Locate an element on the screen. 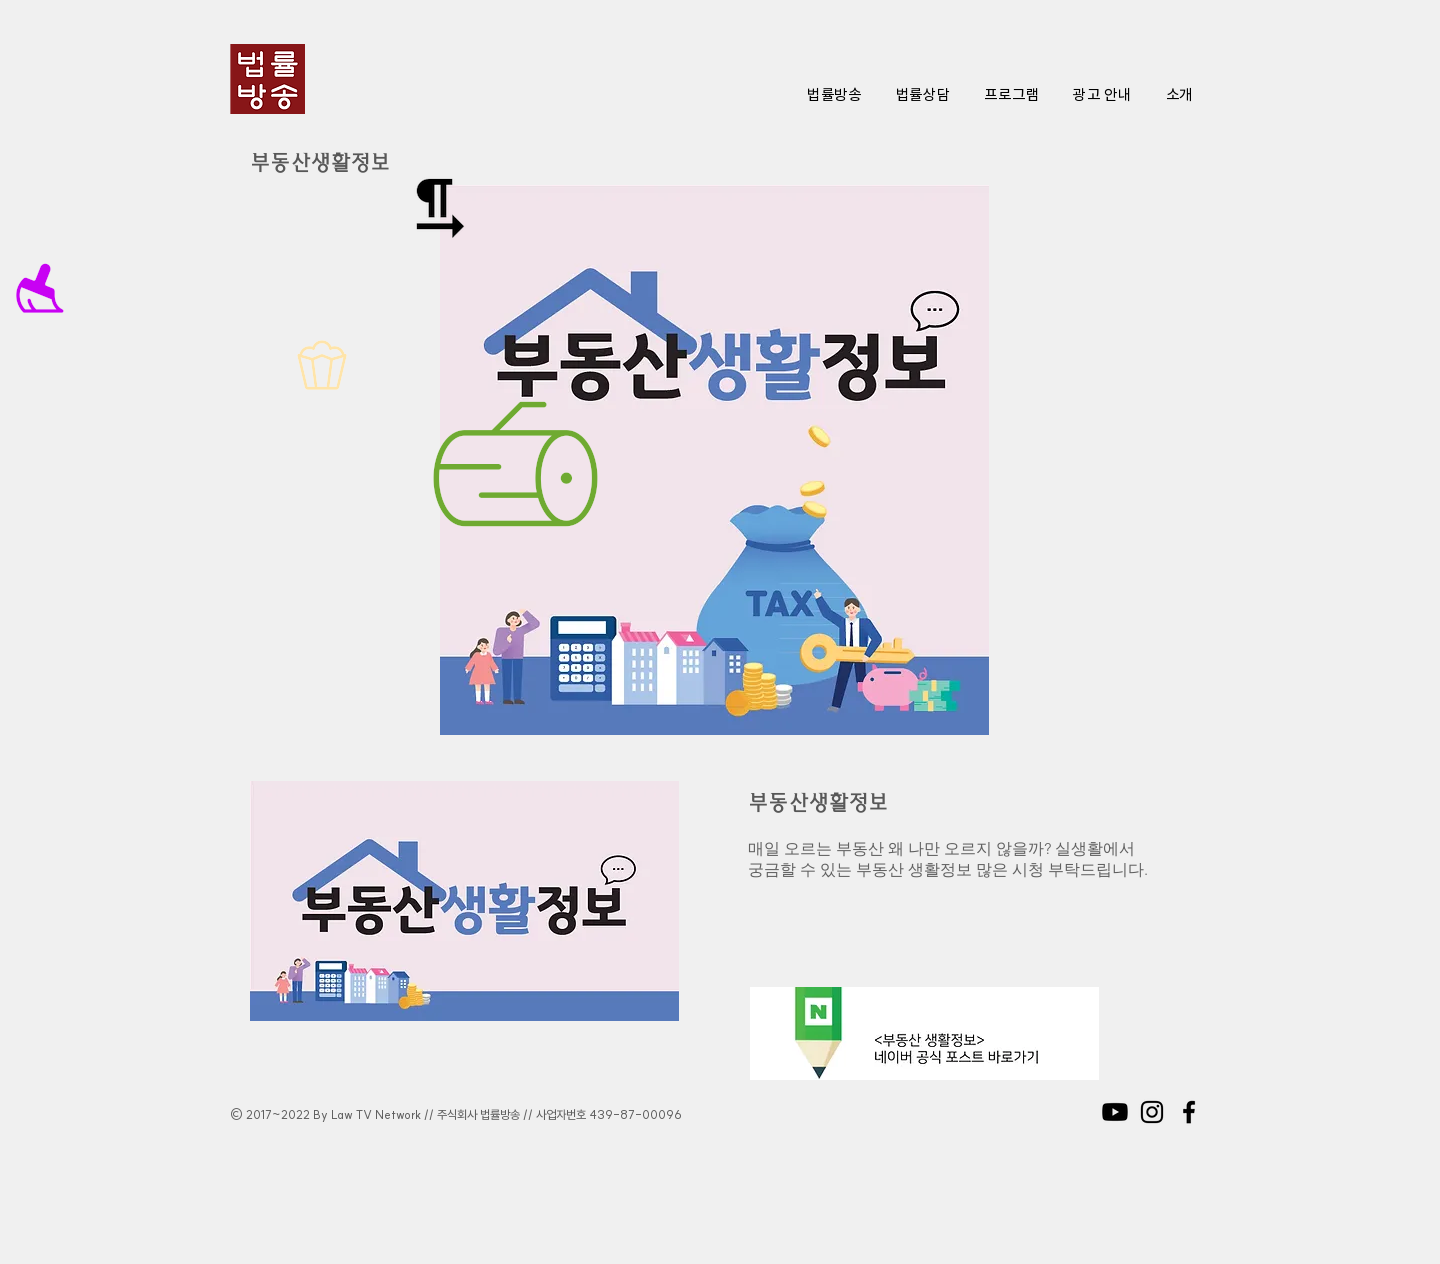 The height and width of the screenshot is (1264, 1440). access movies or entertainment section is located at coordinates (322, 367).